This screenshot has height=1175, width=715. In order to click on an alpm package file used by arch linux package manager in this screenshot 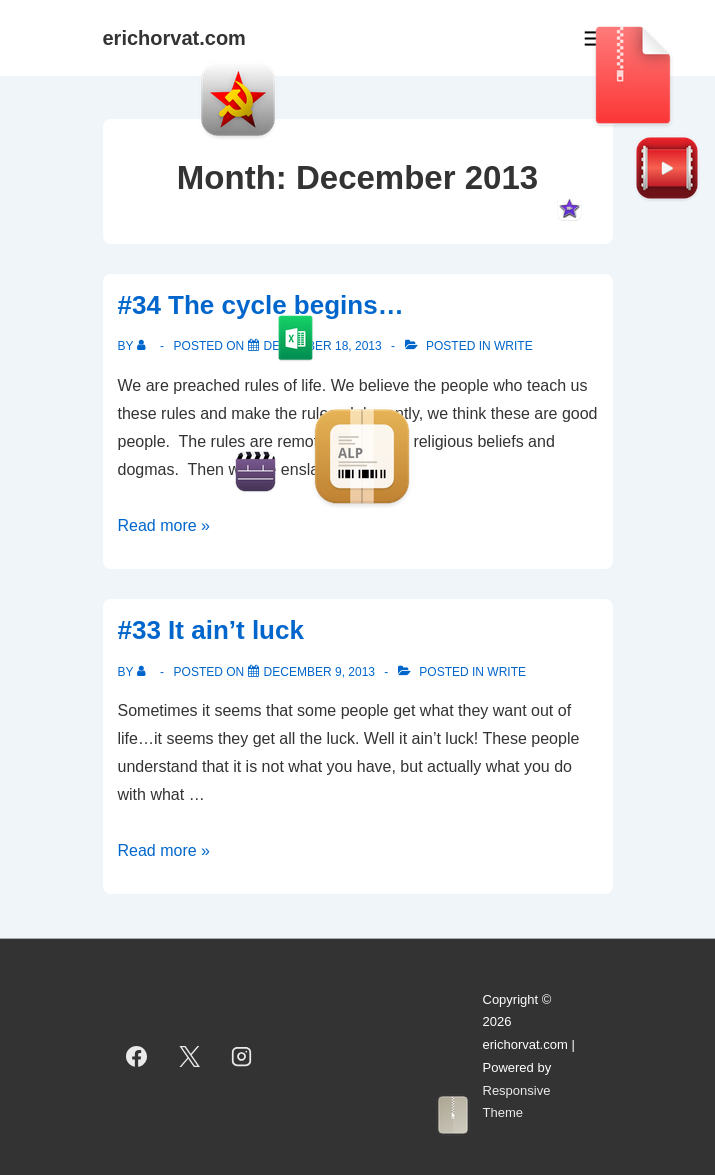, I will do `click(362, 458)`.